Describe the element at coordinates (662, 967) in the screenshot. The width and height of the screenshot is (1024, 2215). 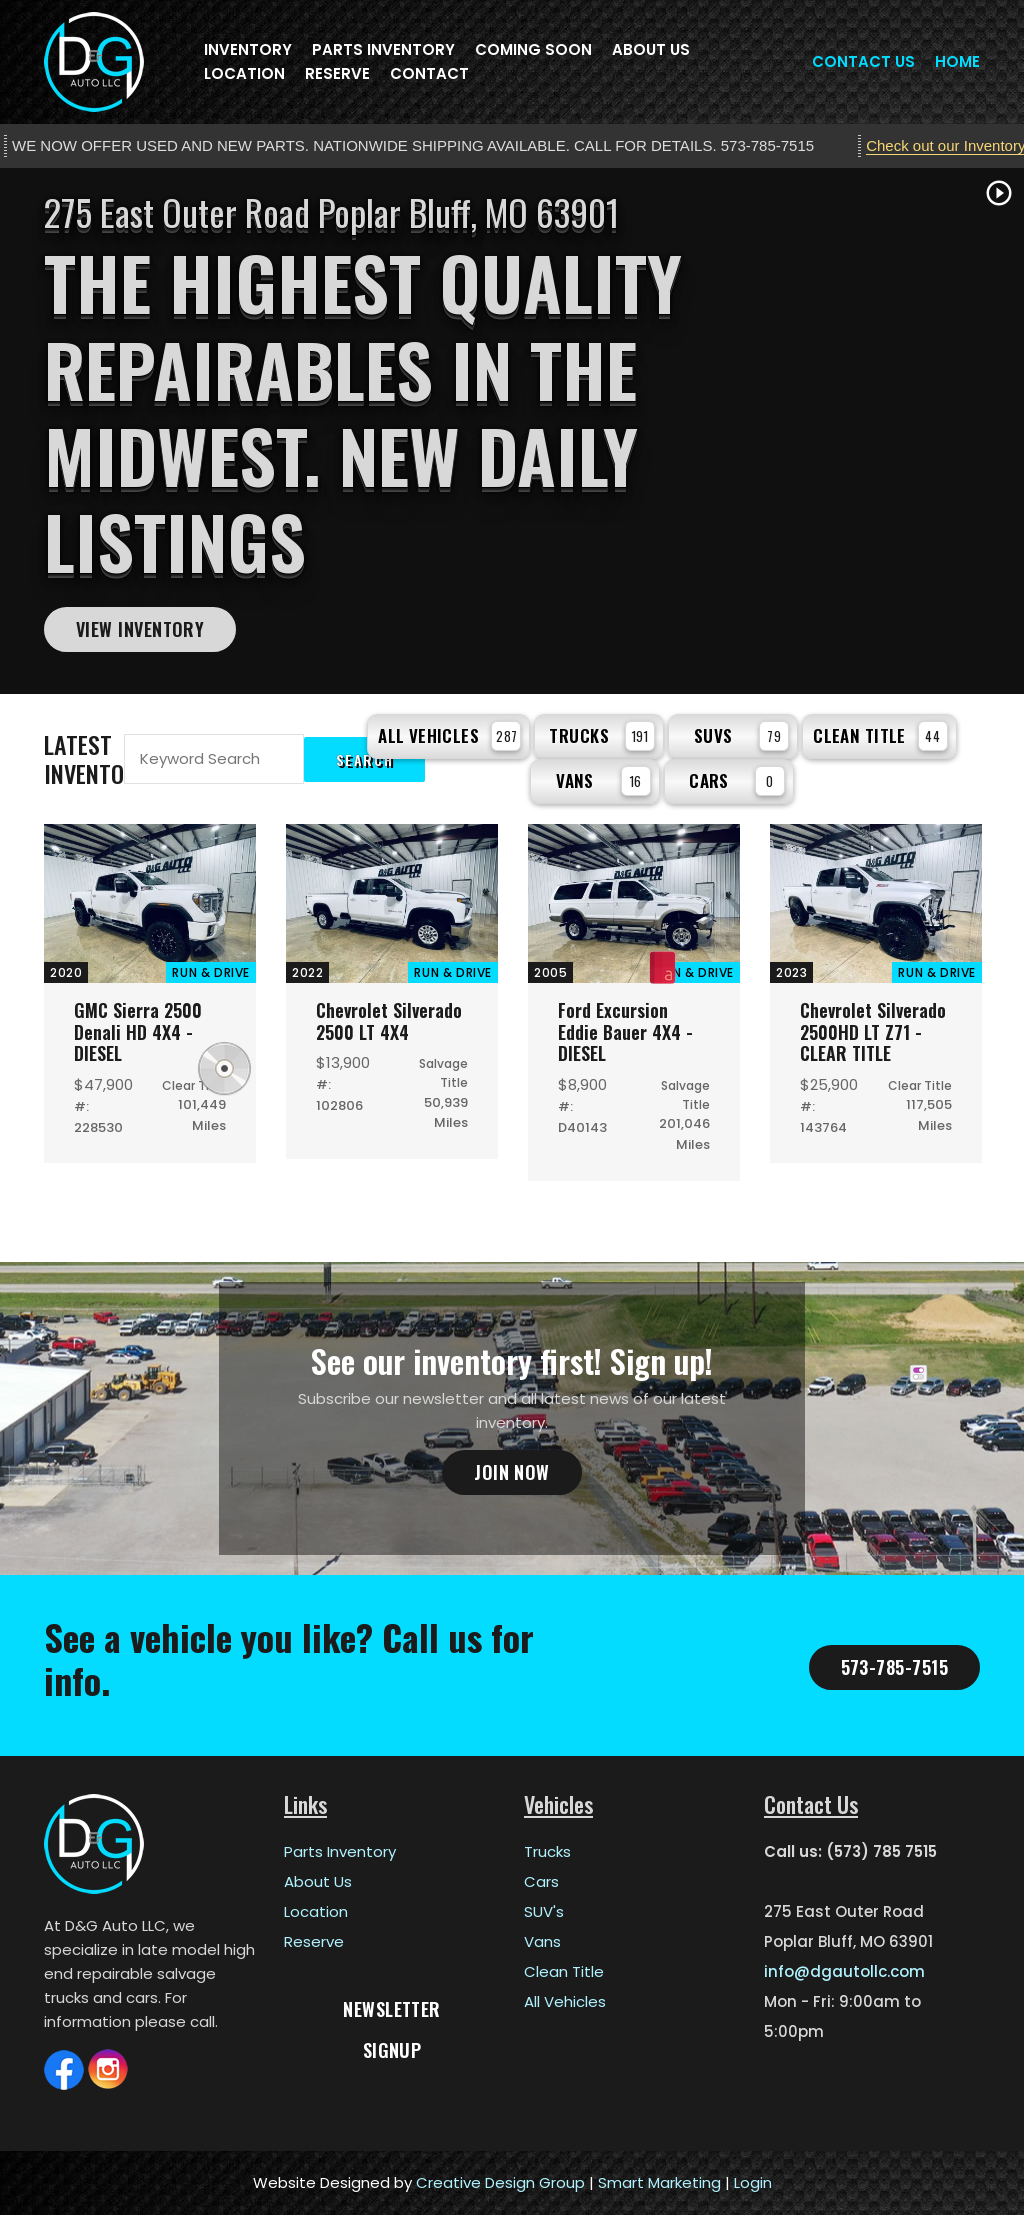
I see `open the dictionary app` at that location.